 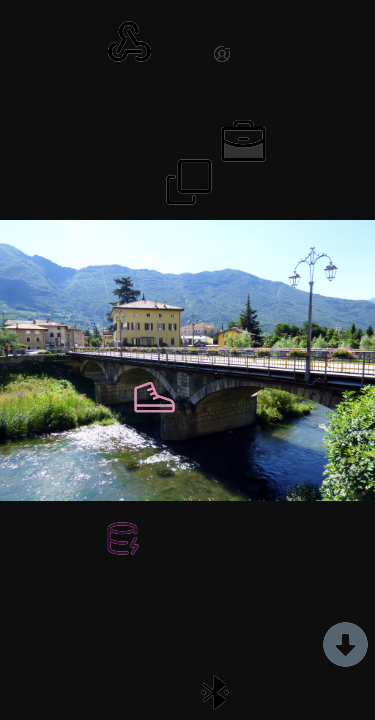 I want to click on copy to clipboard, so click(x=189, y=182).